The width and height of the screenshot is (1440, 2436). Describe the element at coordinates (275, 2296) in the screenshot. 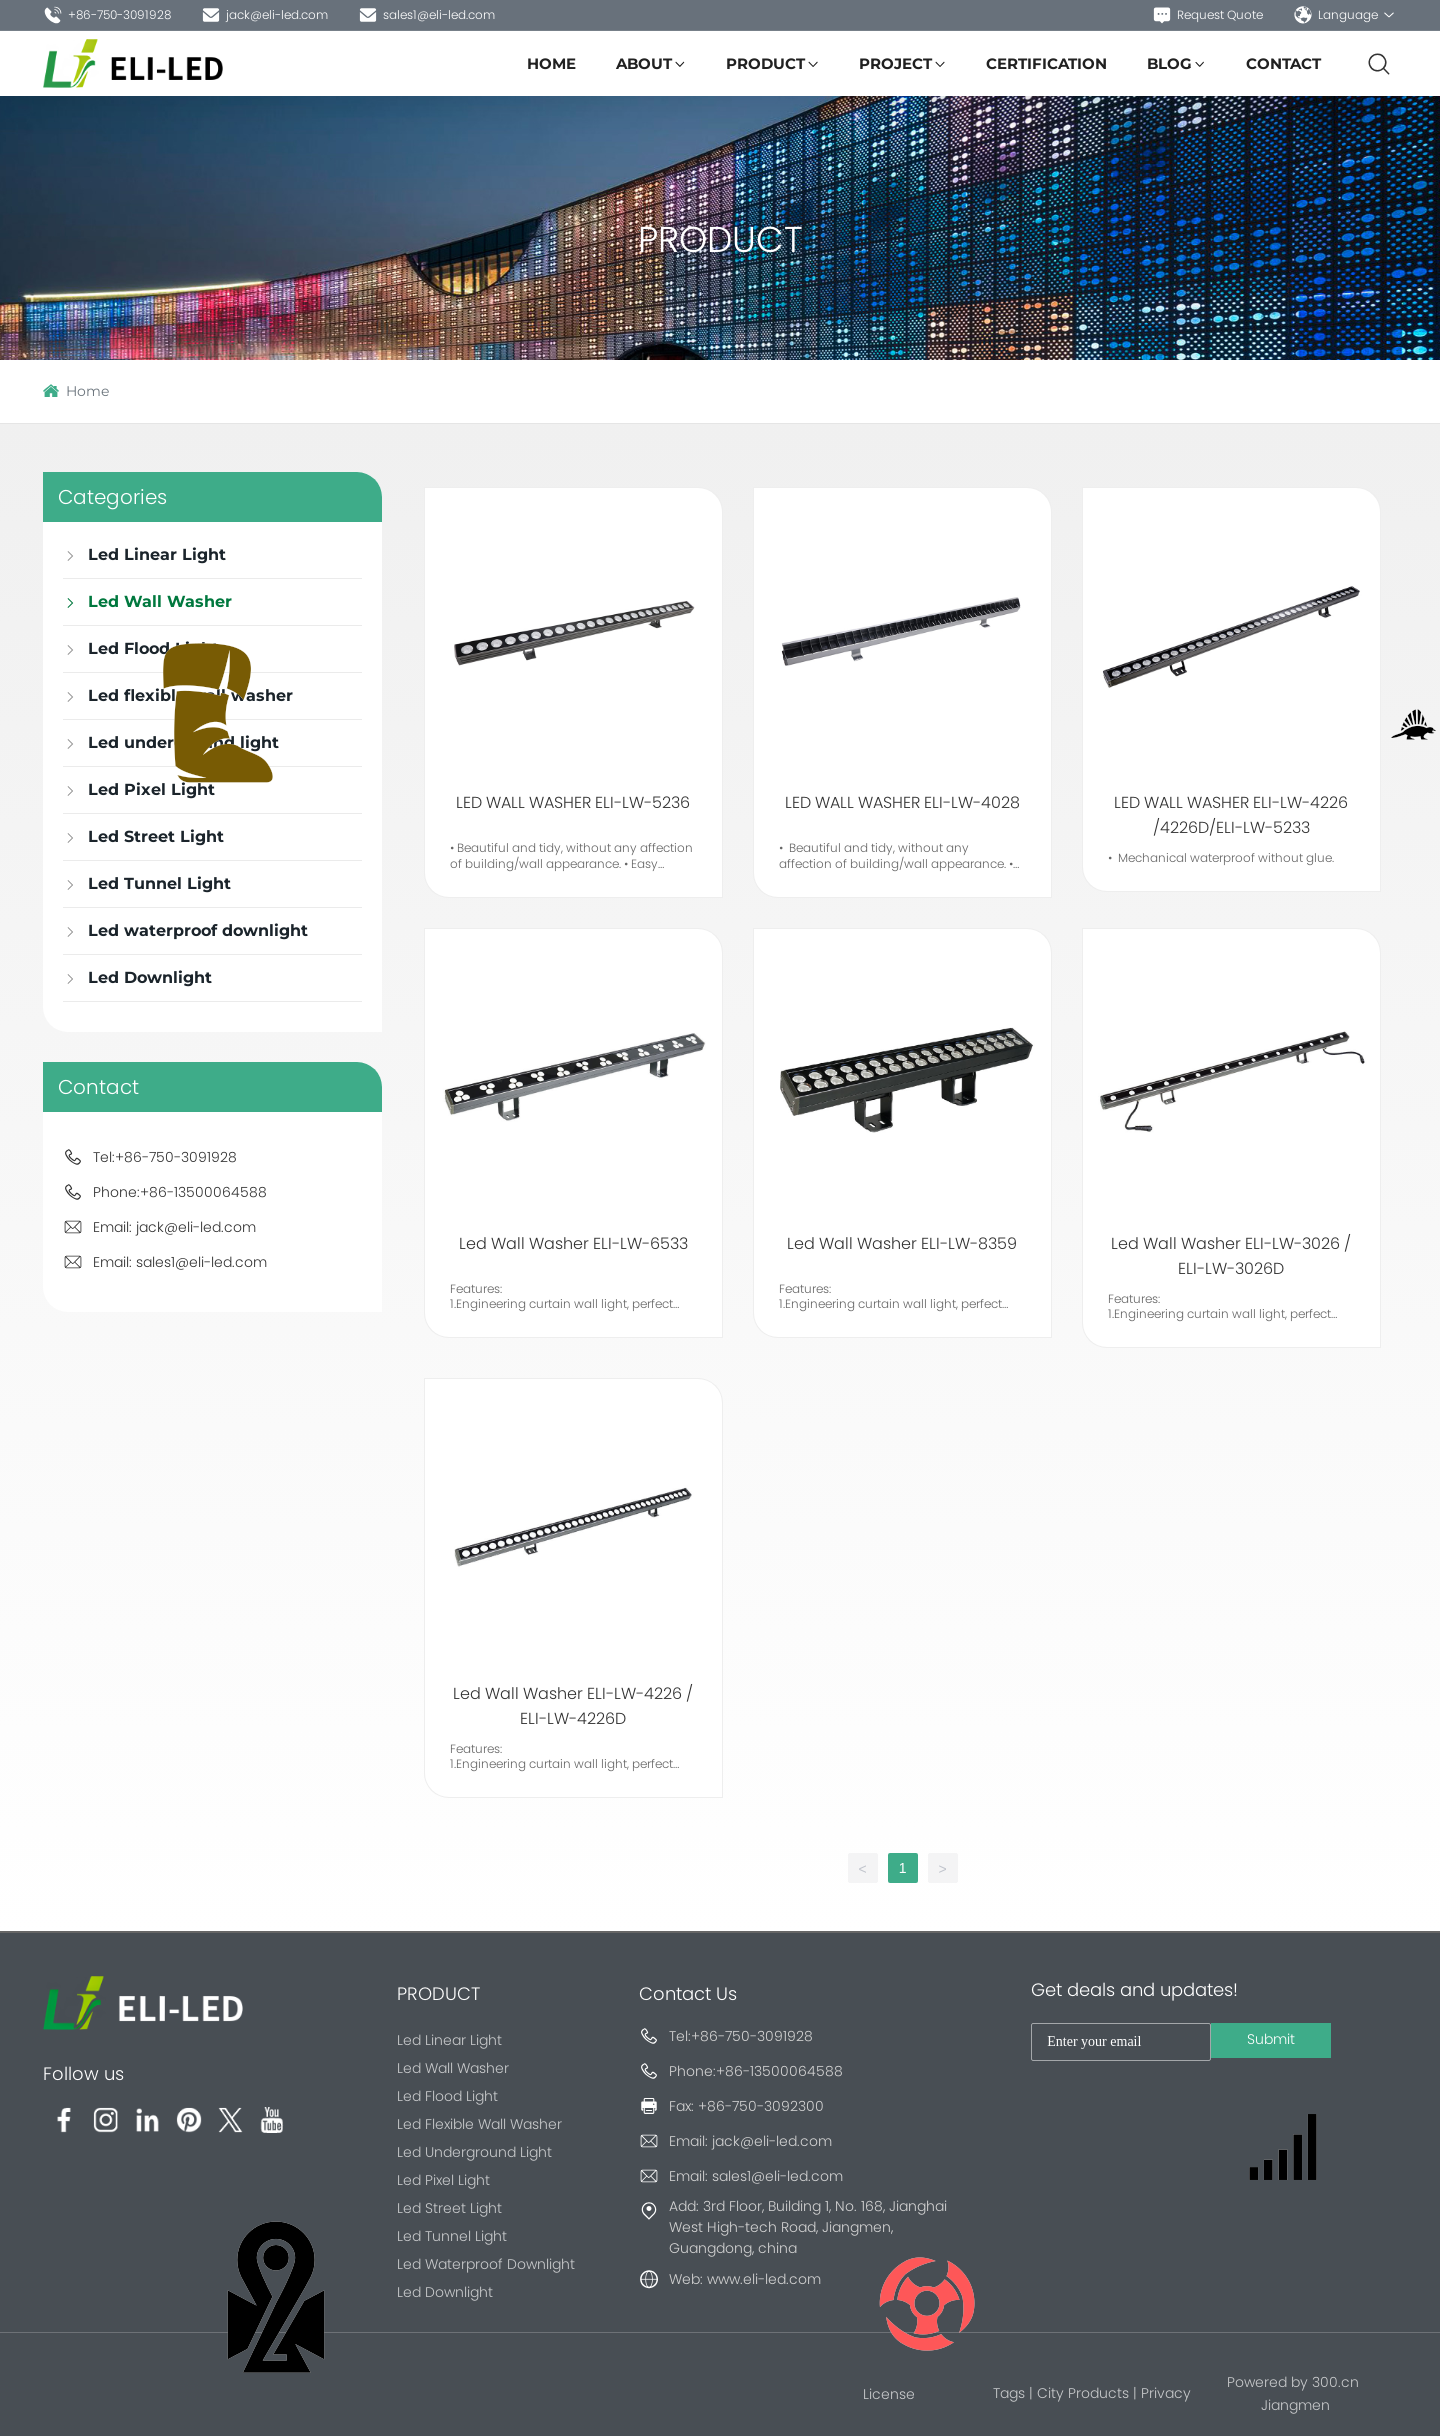

I see `religious or faith-based game element` at that location.